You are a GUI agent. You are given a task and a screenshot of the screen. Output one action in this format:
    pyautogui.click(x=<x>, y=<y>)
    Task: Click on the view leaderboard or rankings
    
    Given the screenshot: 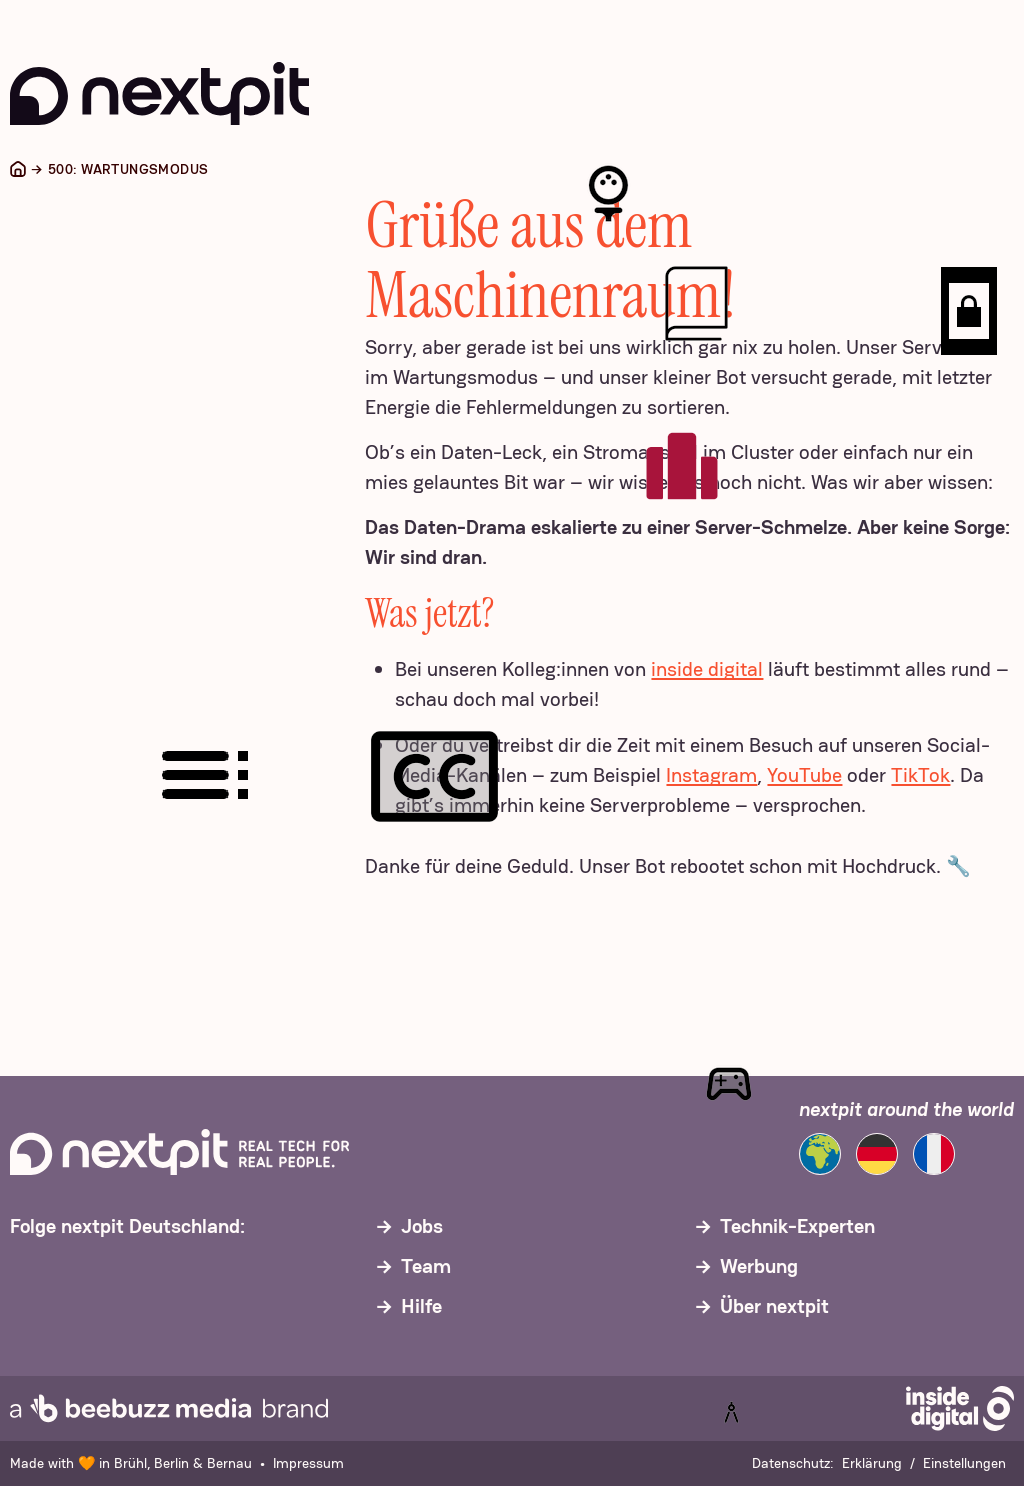 What is the action you would take?
    pyautogui.click(x=682, y=466)
    